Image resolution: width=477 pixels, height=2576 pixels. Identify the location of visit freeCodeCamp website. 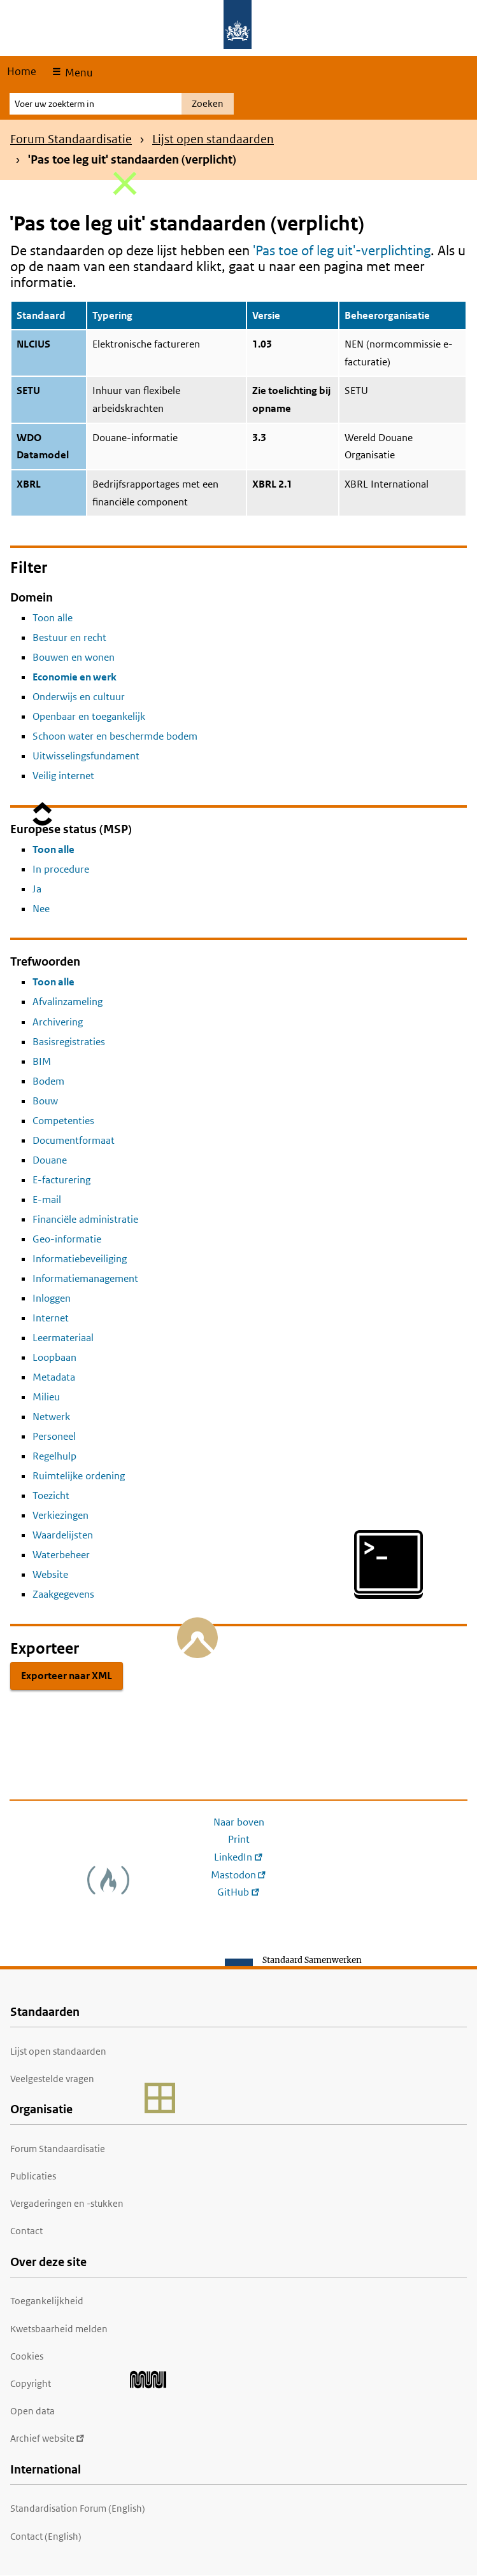
(108, 1880).